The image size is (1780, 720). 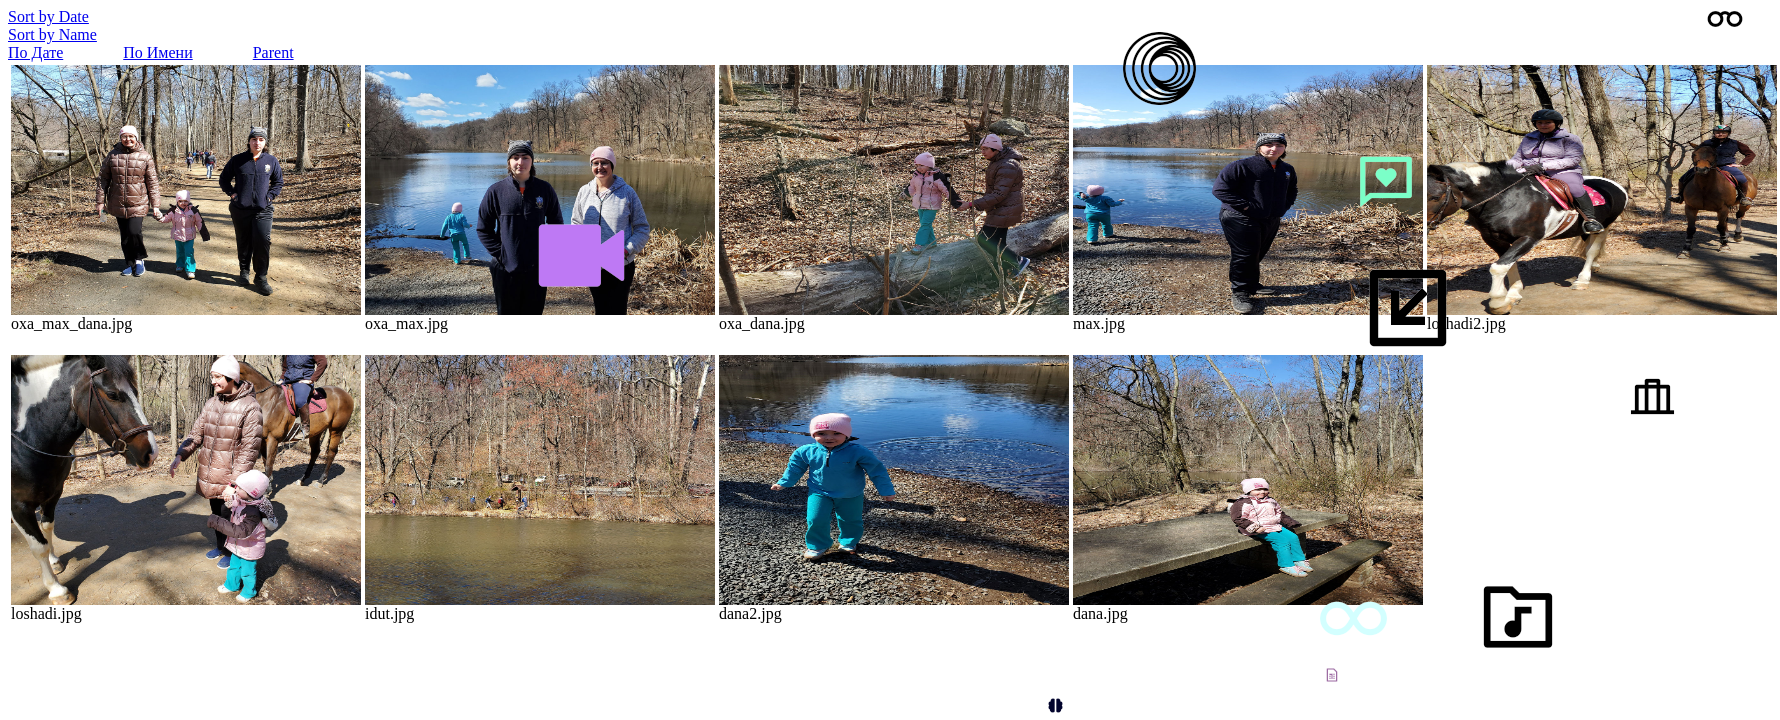 What do you see at coordinates (1386, 180) in the screenshot?
I see `open favorite conversations` at bounding box center [1386, 180].